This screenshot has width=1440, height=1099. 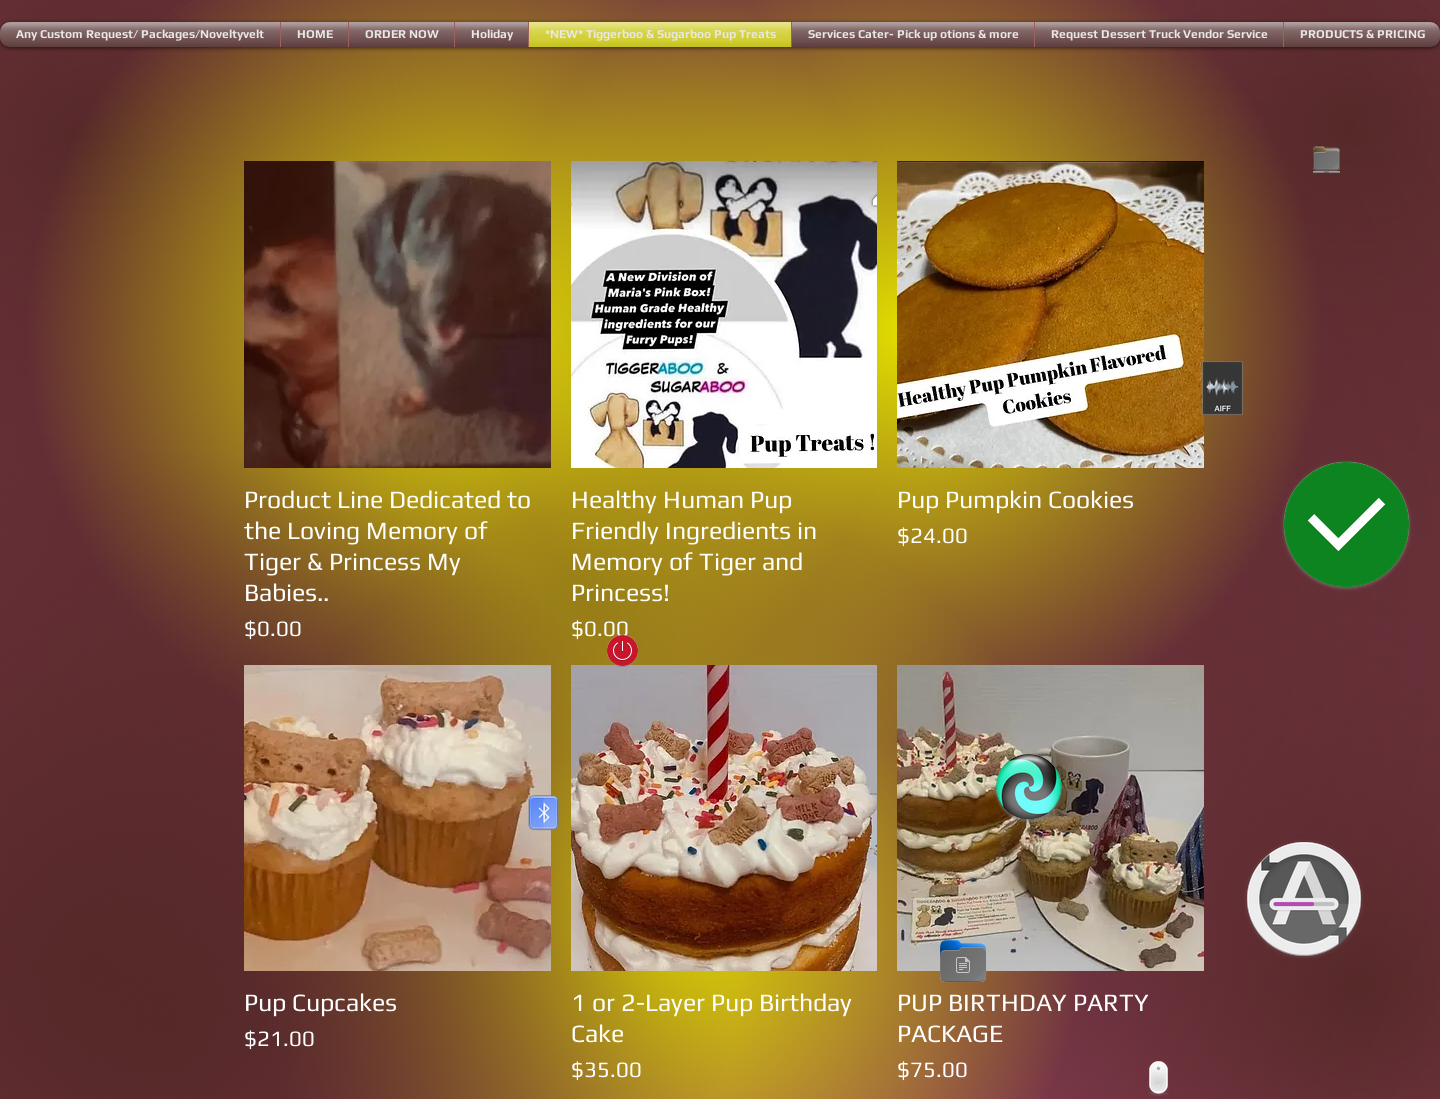 I want to click on disk erasing or secure wipe in progress, so click(x=1029, y=787).